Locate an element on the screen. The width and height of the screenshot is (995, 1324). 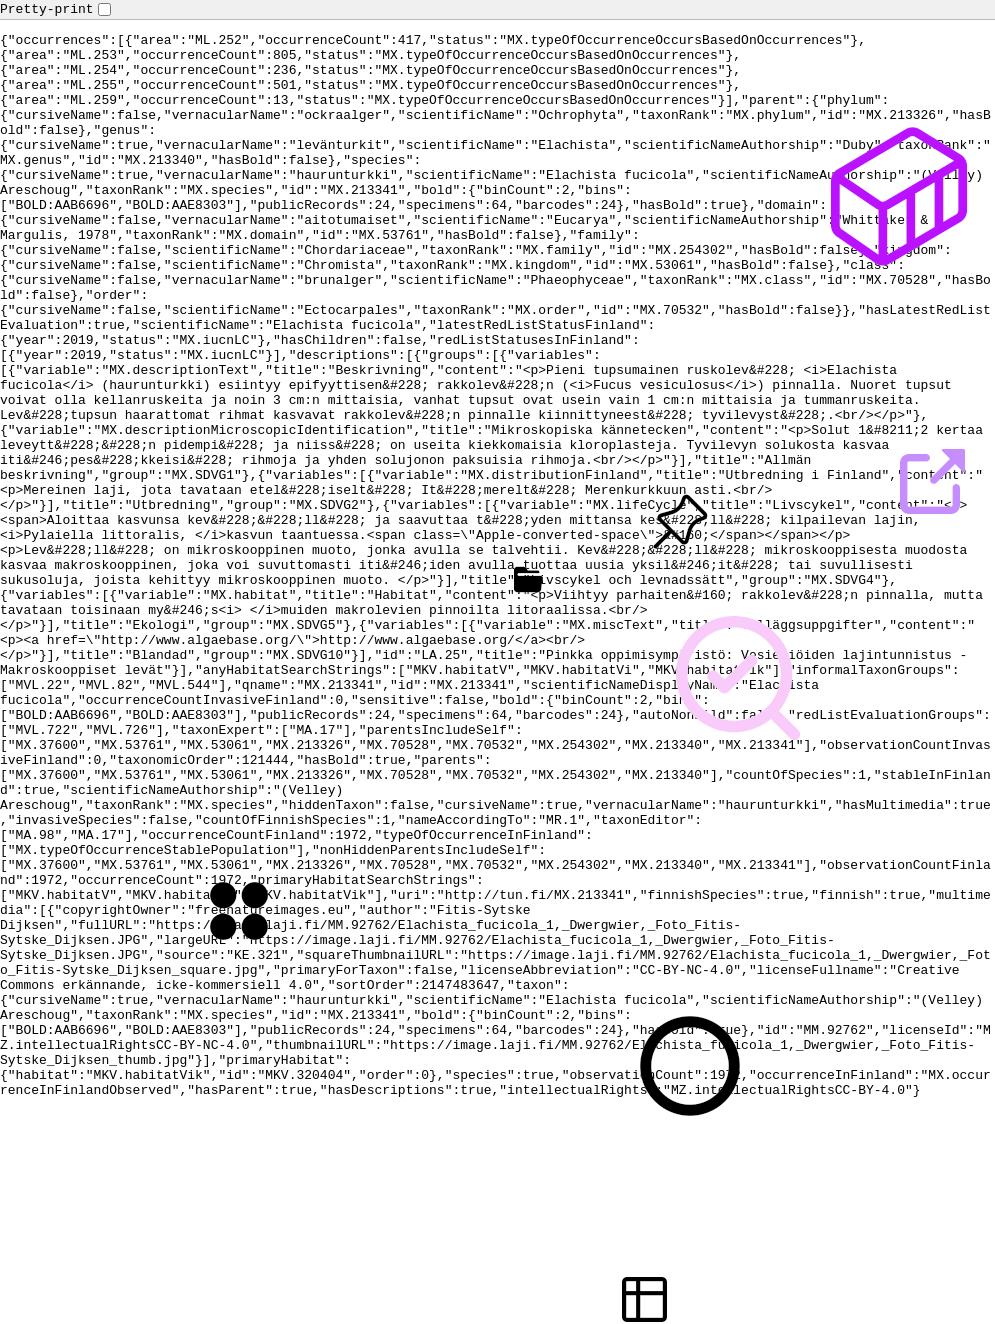
open app grid or launcher is located at coordinates (239, 911).